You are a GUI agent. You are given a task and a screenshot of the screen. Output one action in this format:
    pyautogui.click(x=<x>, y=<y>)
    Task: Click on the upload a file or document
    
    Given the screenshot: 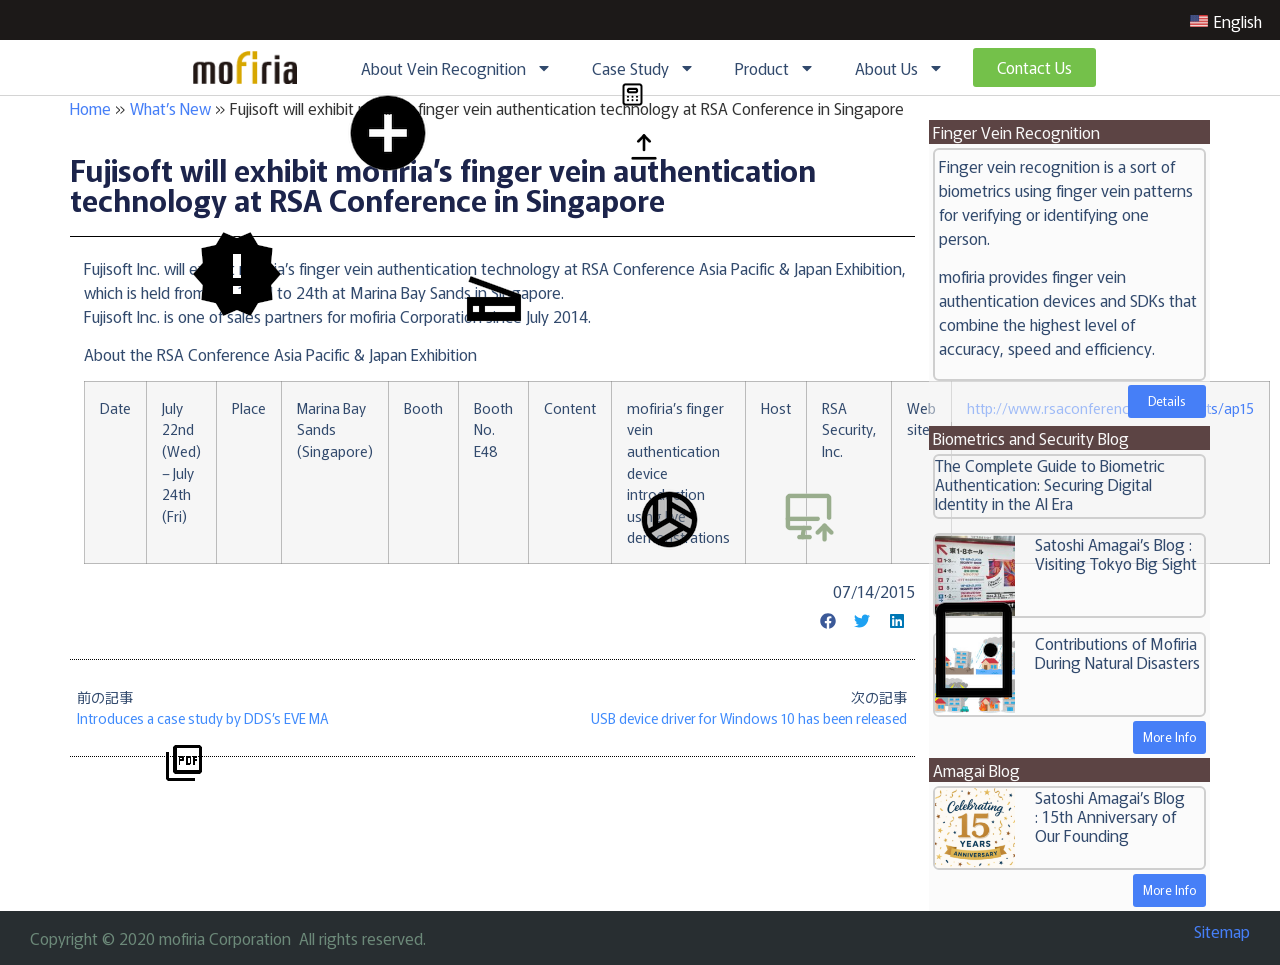 What is the action you would take?
    pyautogui.click(x=644, y=147)
    